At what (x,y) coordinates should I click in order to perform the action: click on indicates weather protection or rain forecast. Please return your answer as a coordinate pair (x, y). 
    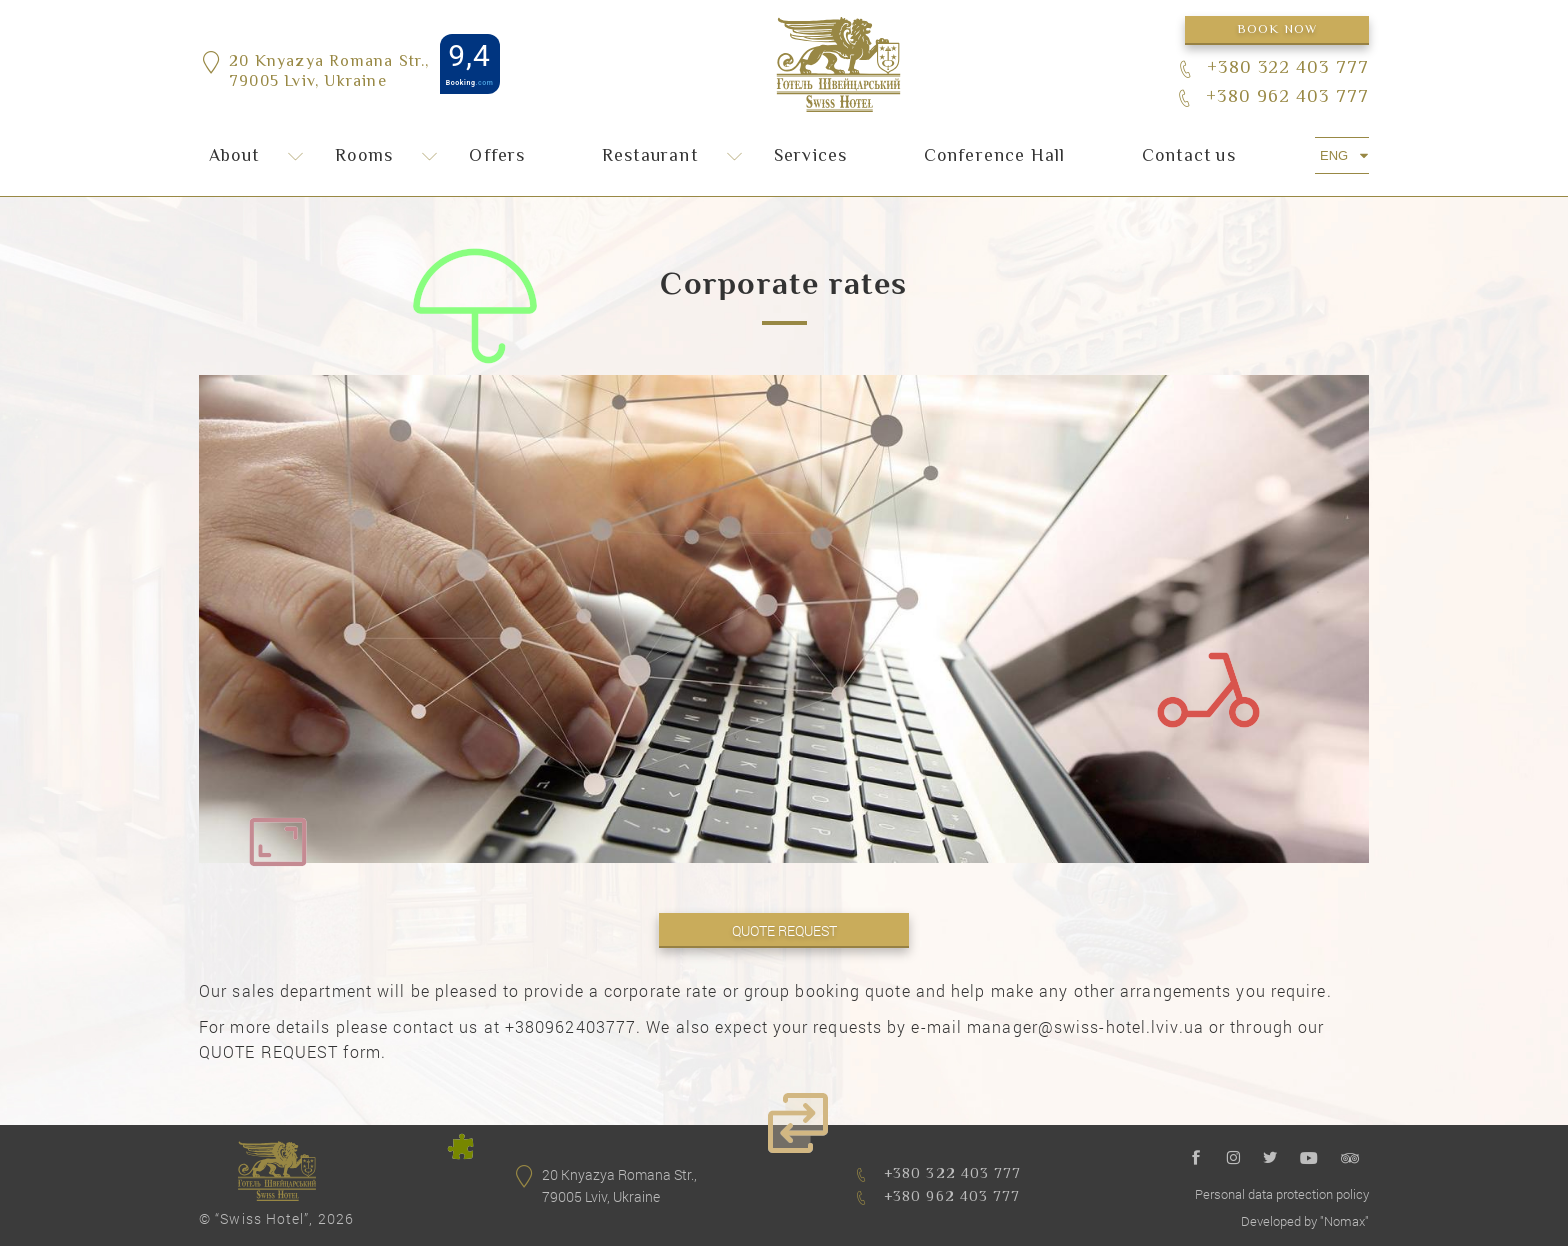
    Looking at the image, I should click on (475, 306).